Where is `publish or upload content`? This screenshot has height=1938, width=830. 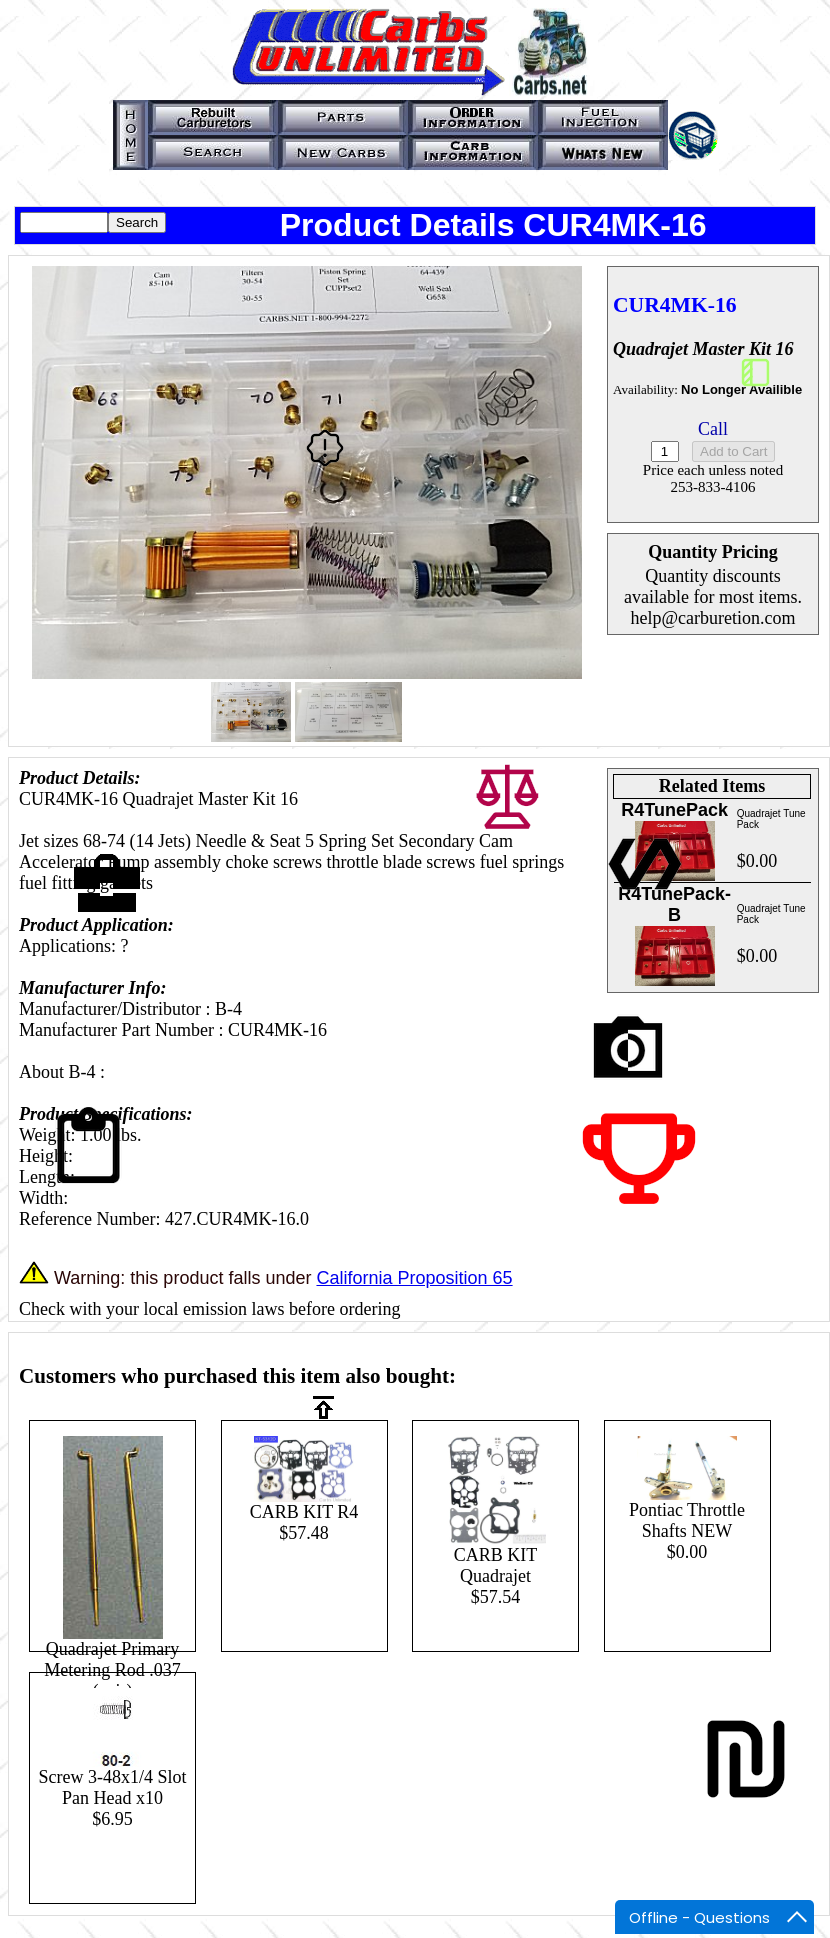 publish or upload content is located at coordinates (323, 1407).